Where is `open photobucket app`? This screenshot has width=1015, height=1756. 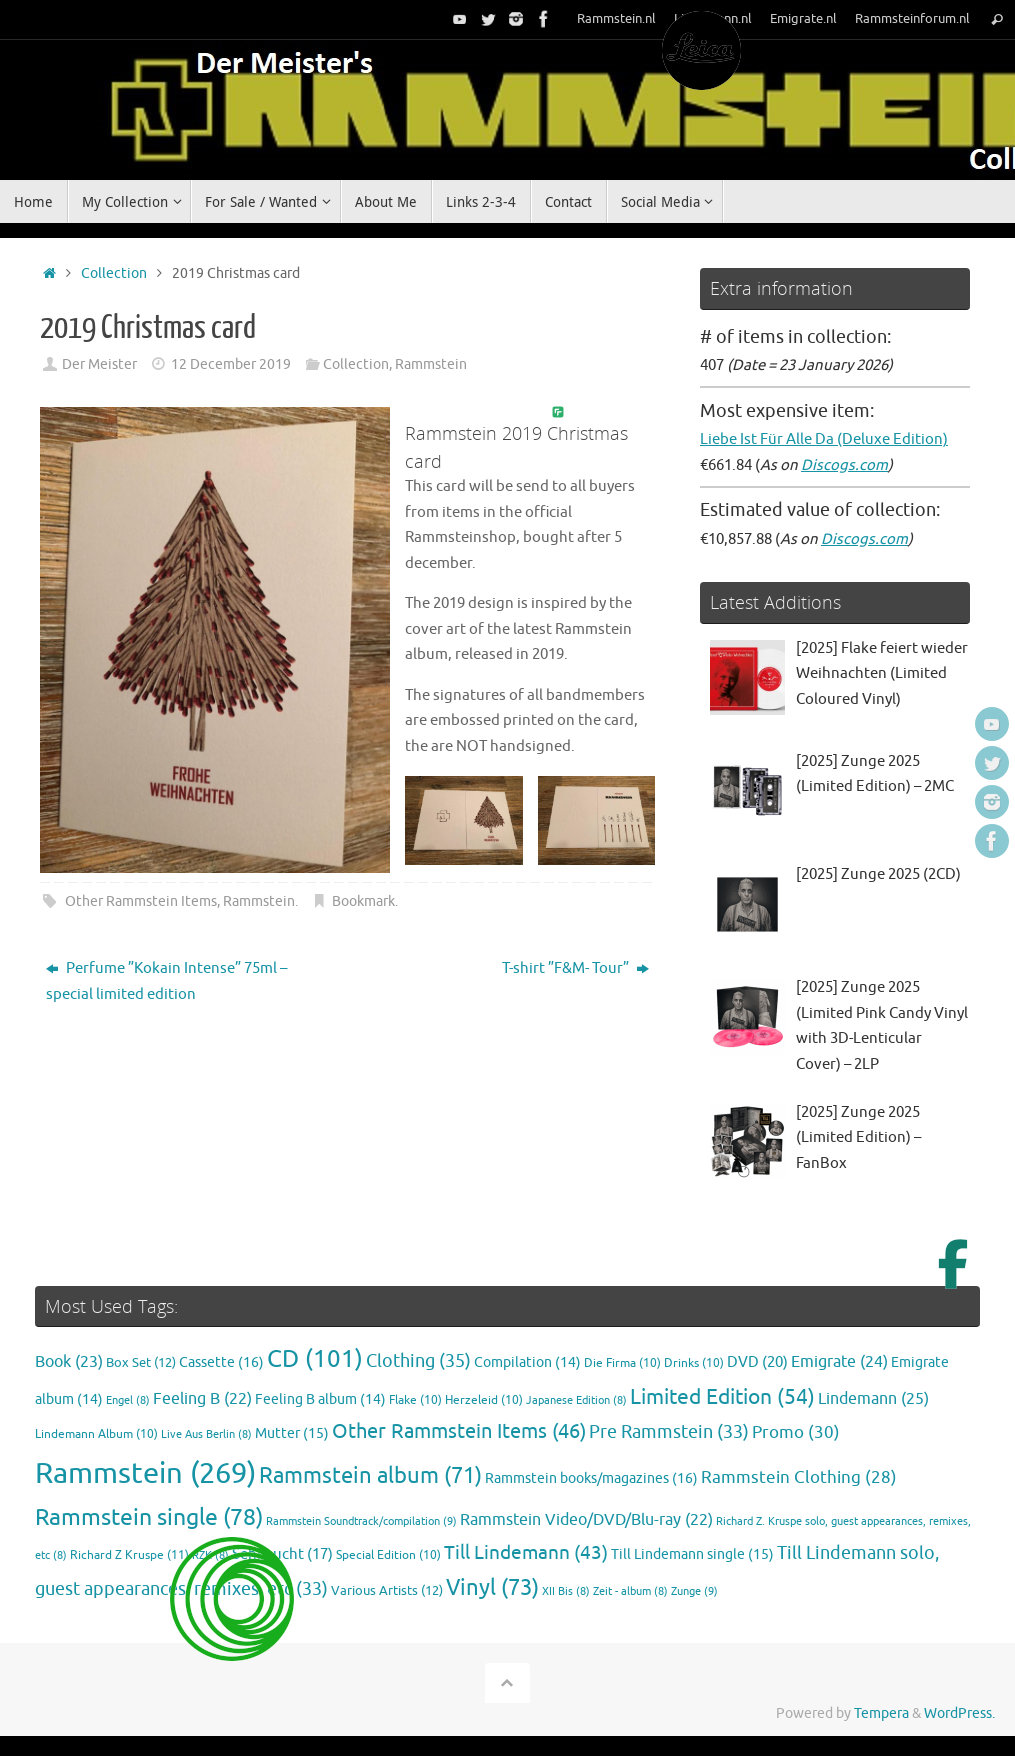
open photobucket app is located at coordinates (232, 1599).